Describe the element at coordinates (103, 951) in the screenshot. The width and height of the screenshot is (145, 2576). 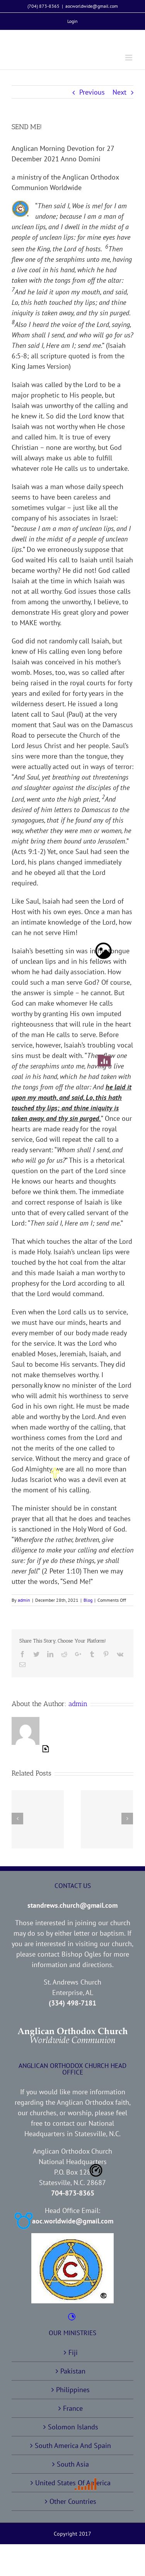
I see `view image or photo gallery` at that location.